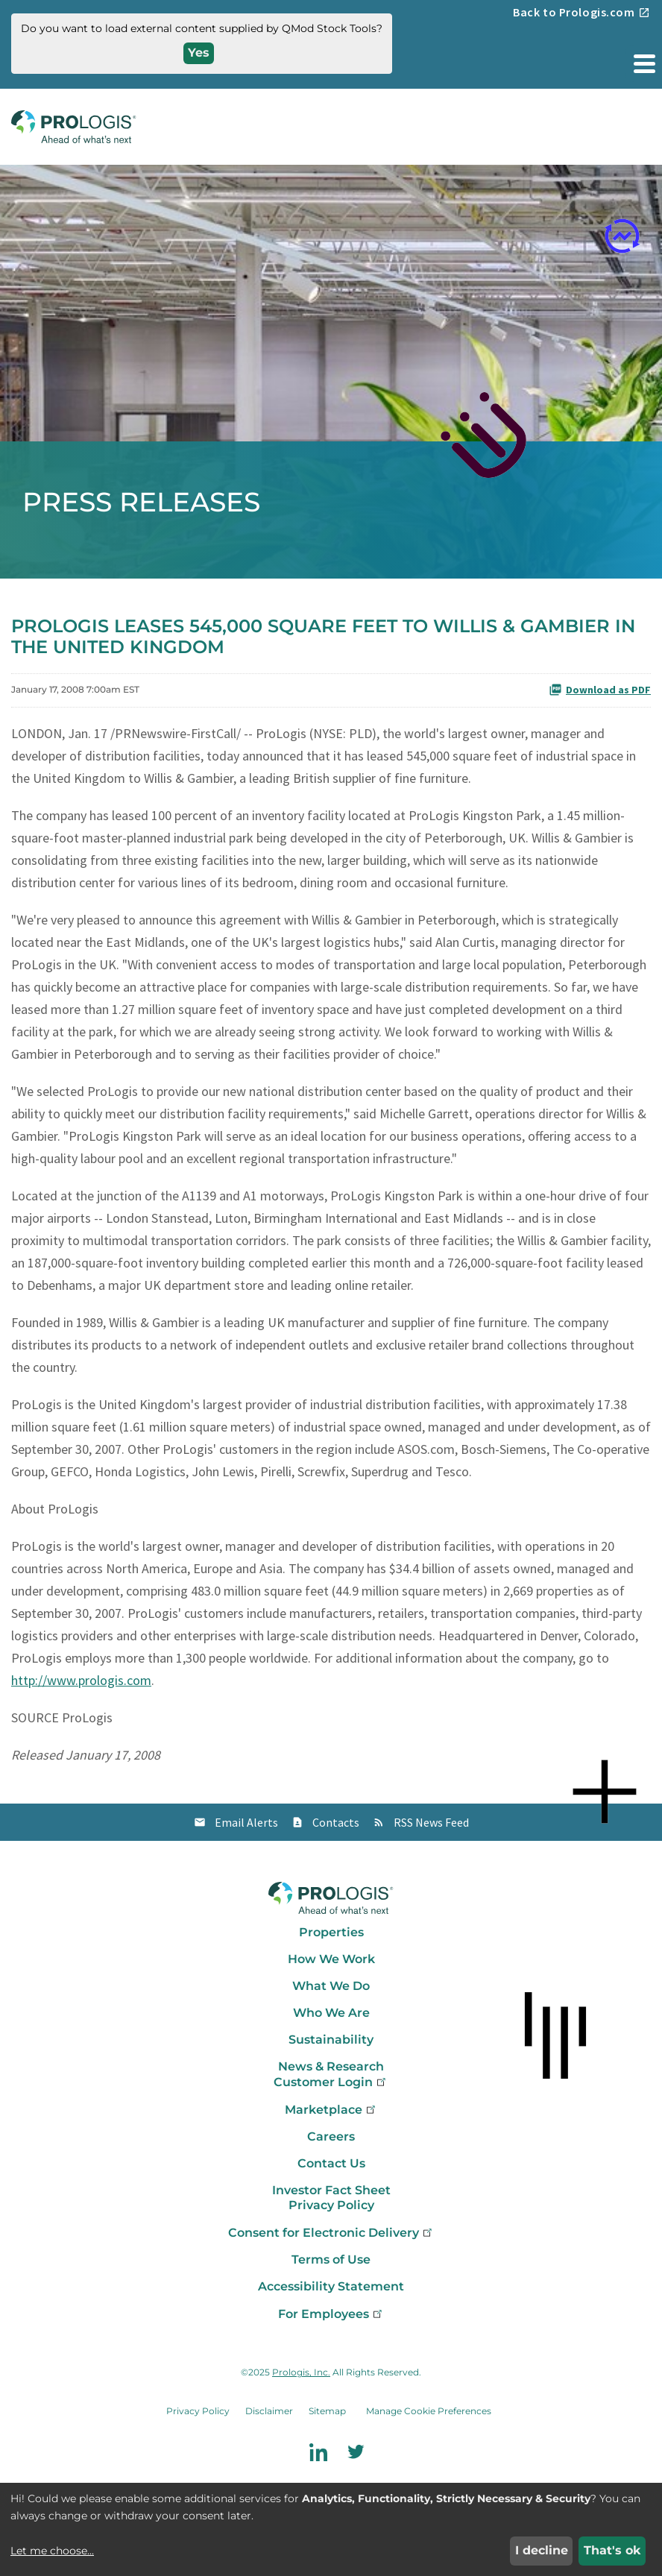 The width and height of the screenshot is (662, 2576). Describe the element at coordinates (555, 2035) in the screenshot. I see `open gitter chat application` at that location.